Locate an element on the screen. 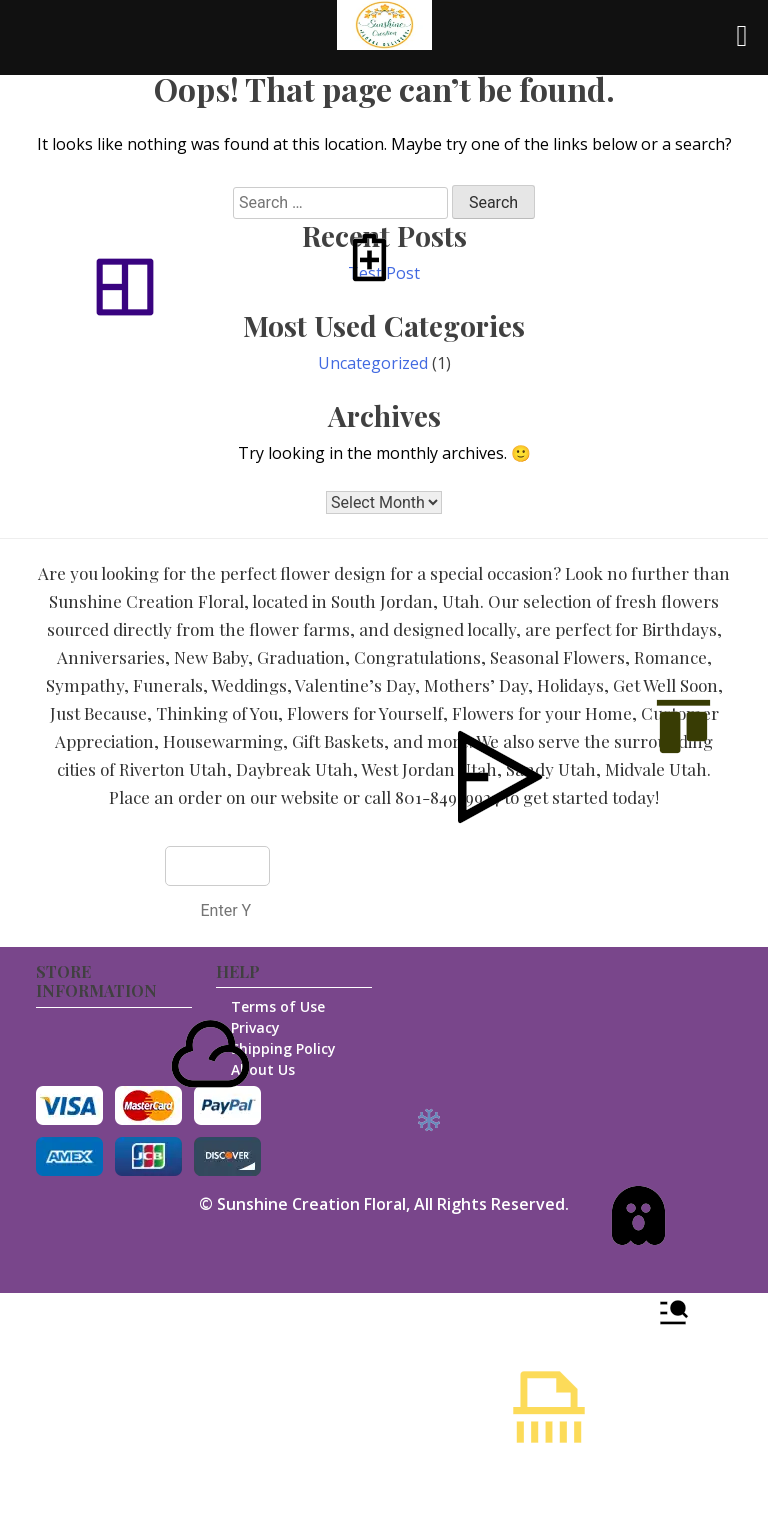 The width and height of the screenshot is (768, 1524). activate cooling or air conditioning mode is located at coordinates (429, 1120).